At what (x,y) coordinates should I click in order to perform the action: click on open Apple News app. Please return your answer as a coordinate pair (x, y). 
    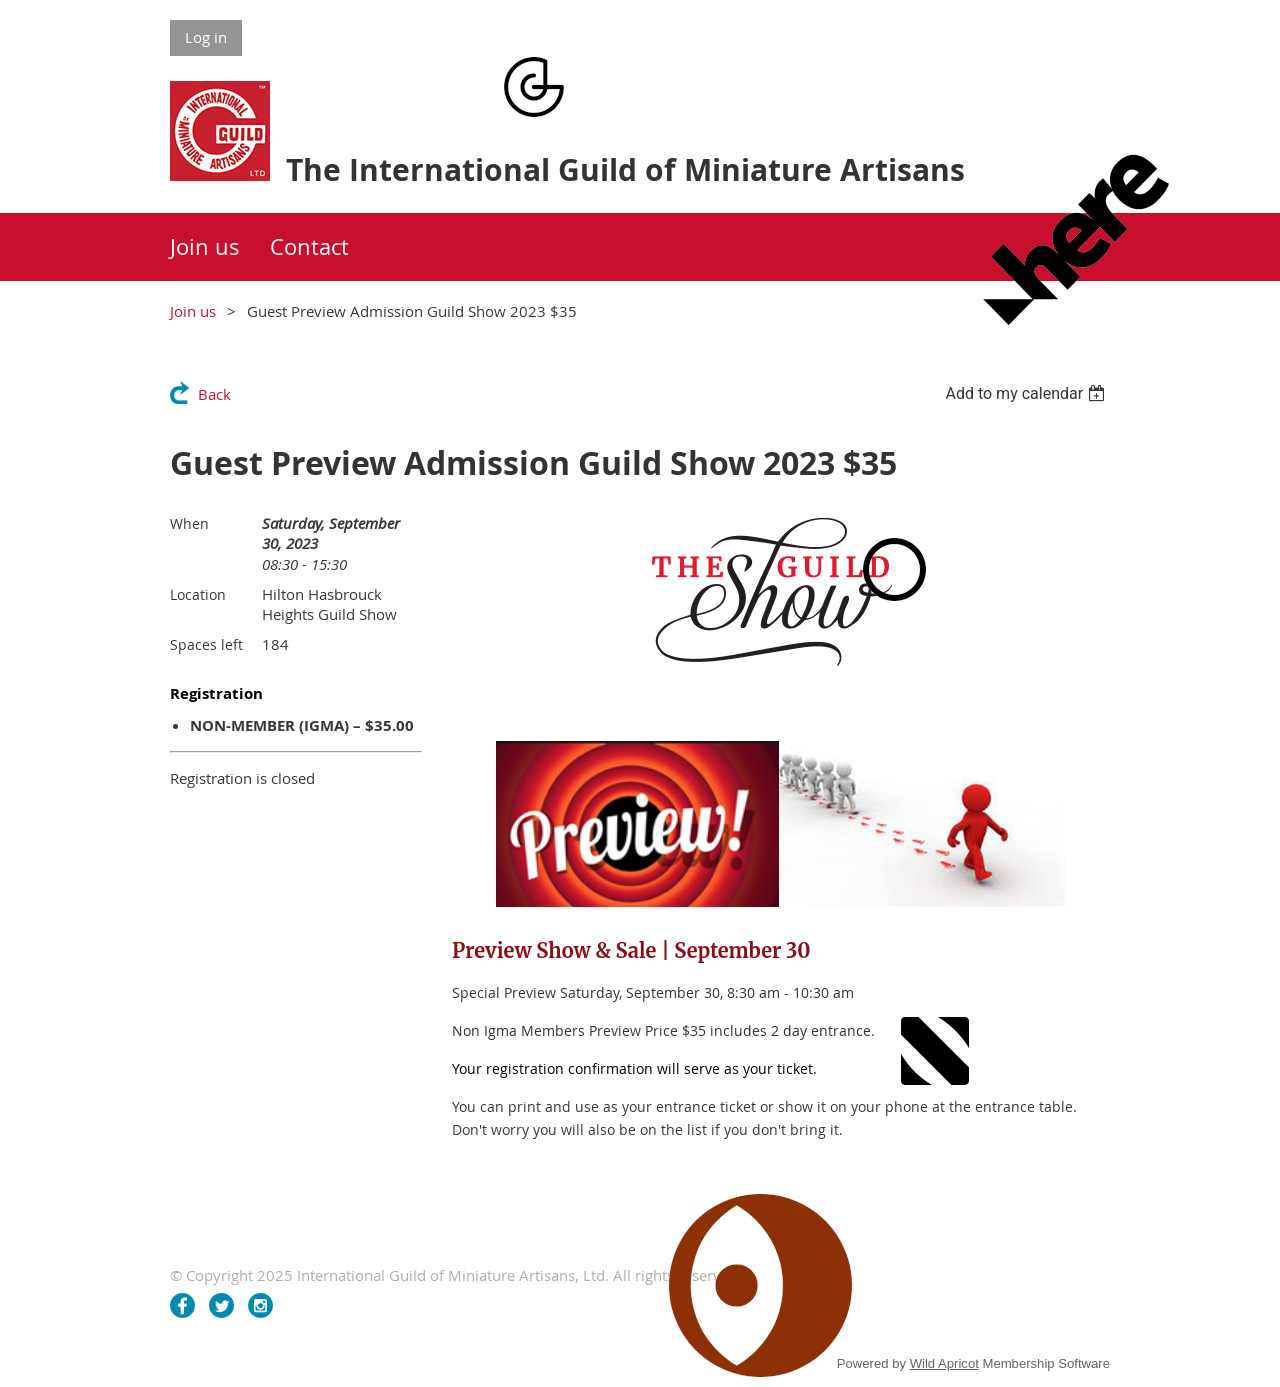
    Looking at the image, I should click on (935, 1051).